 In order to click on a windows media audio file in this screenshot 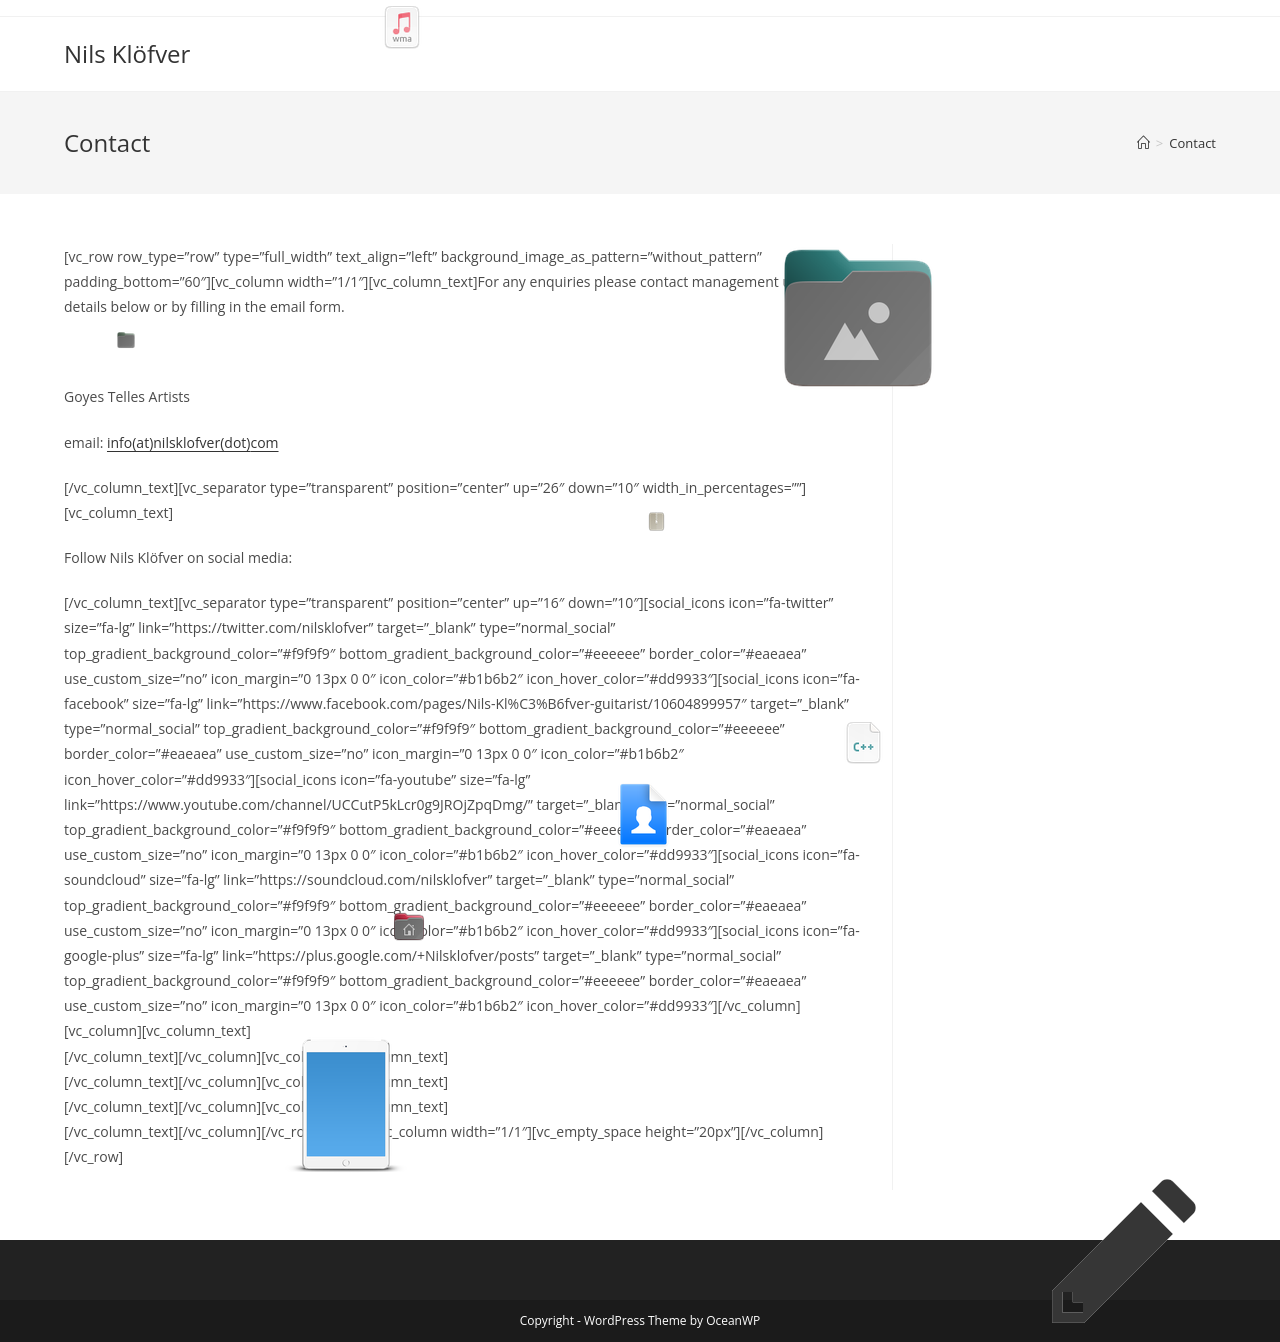, I will do `click(402, 27)`.